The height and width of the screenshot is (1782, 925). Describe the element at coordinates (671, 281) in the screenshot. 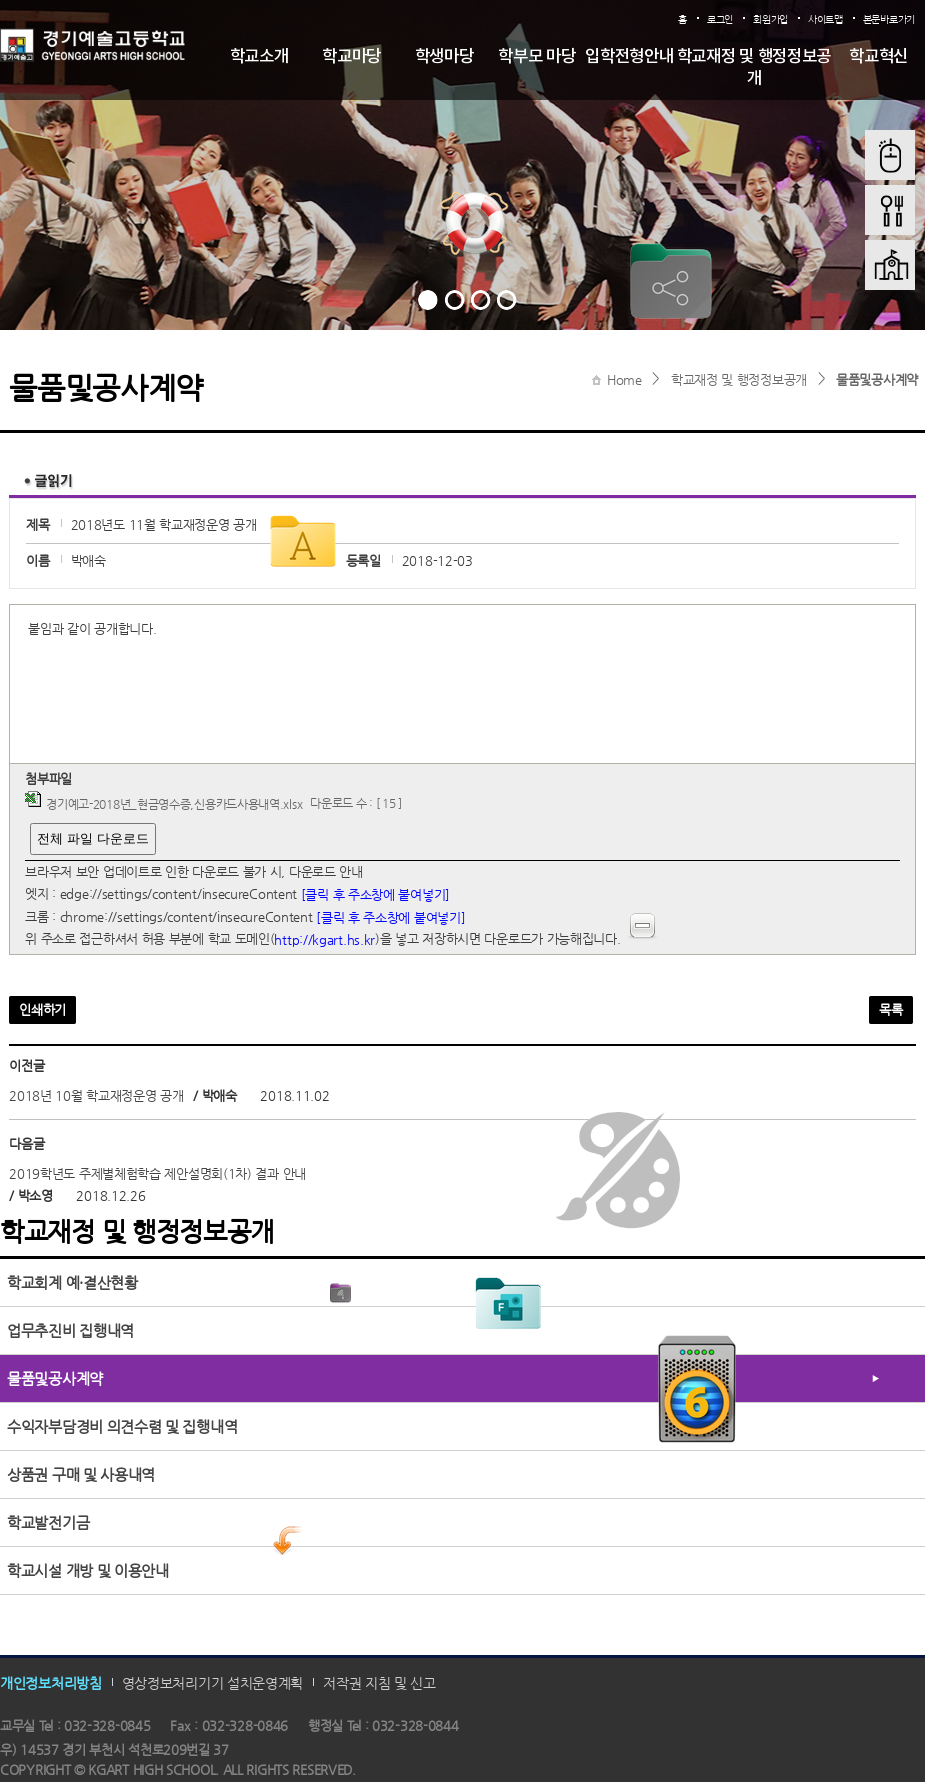

I see `open your public shared folder` at that location.